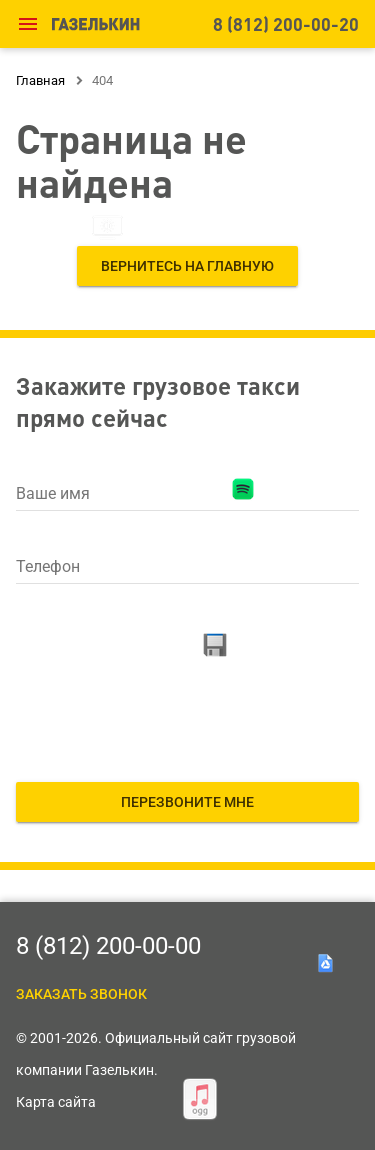 Image resolution: width=375 pixels, height=1150 pixels. Describe the element at coordinates (107, 227) in the screenshot. I see `adjust display brightness settings` at that location.